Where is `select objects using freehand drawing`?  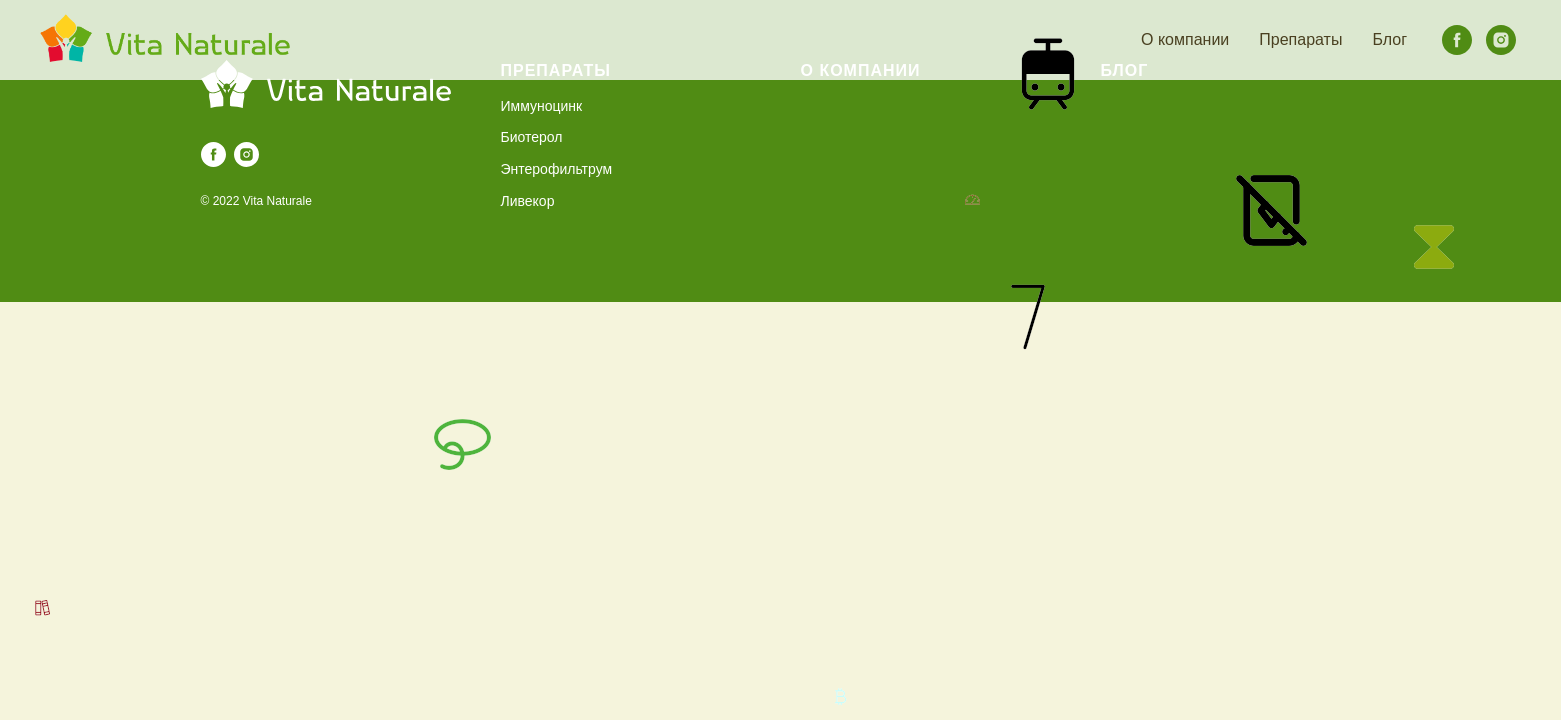 select objects using freehand drawing is located at coordinates (462, 441).